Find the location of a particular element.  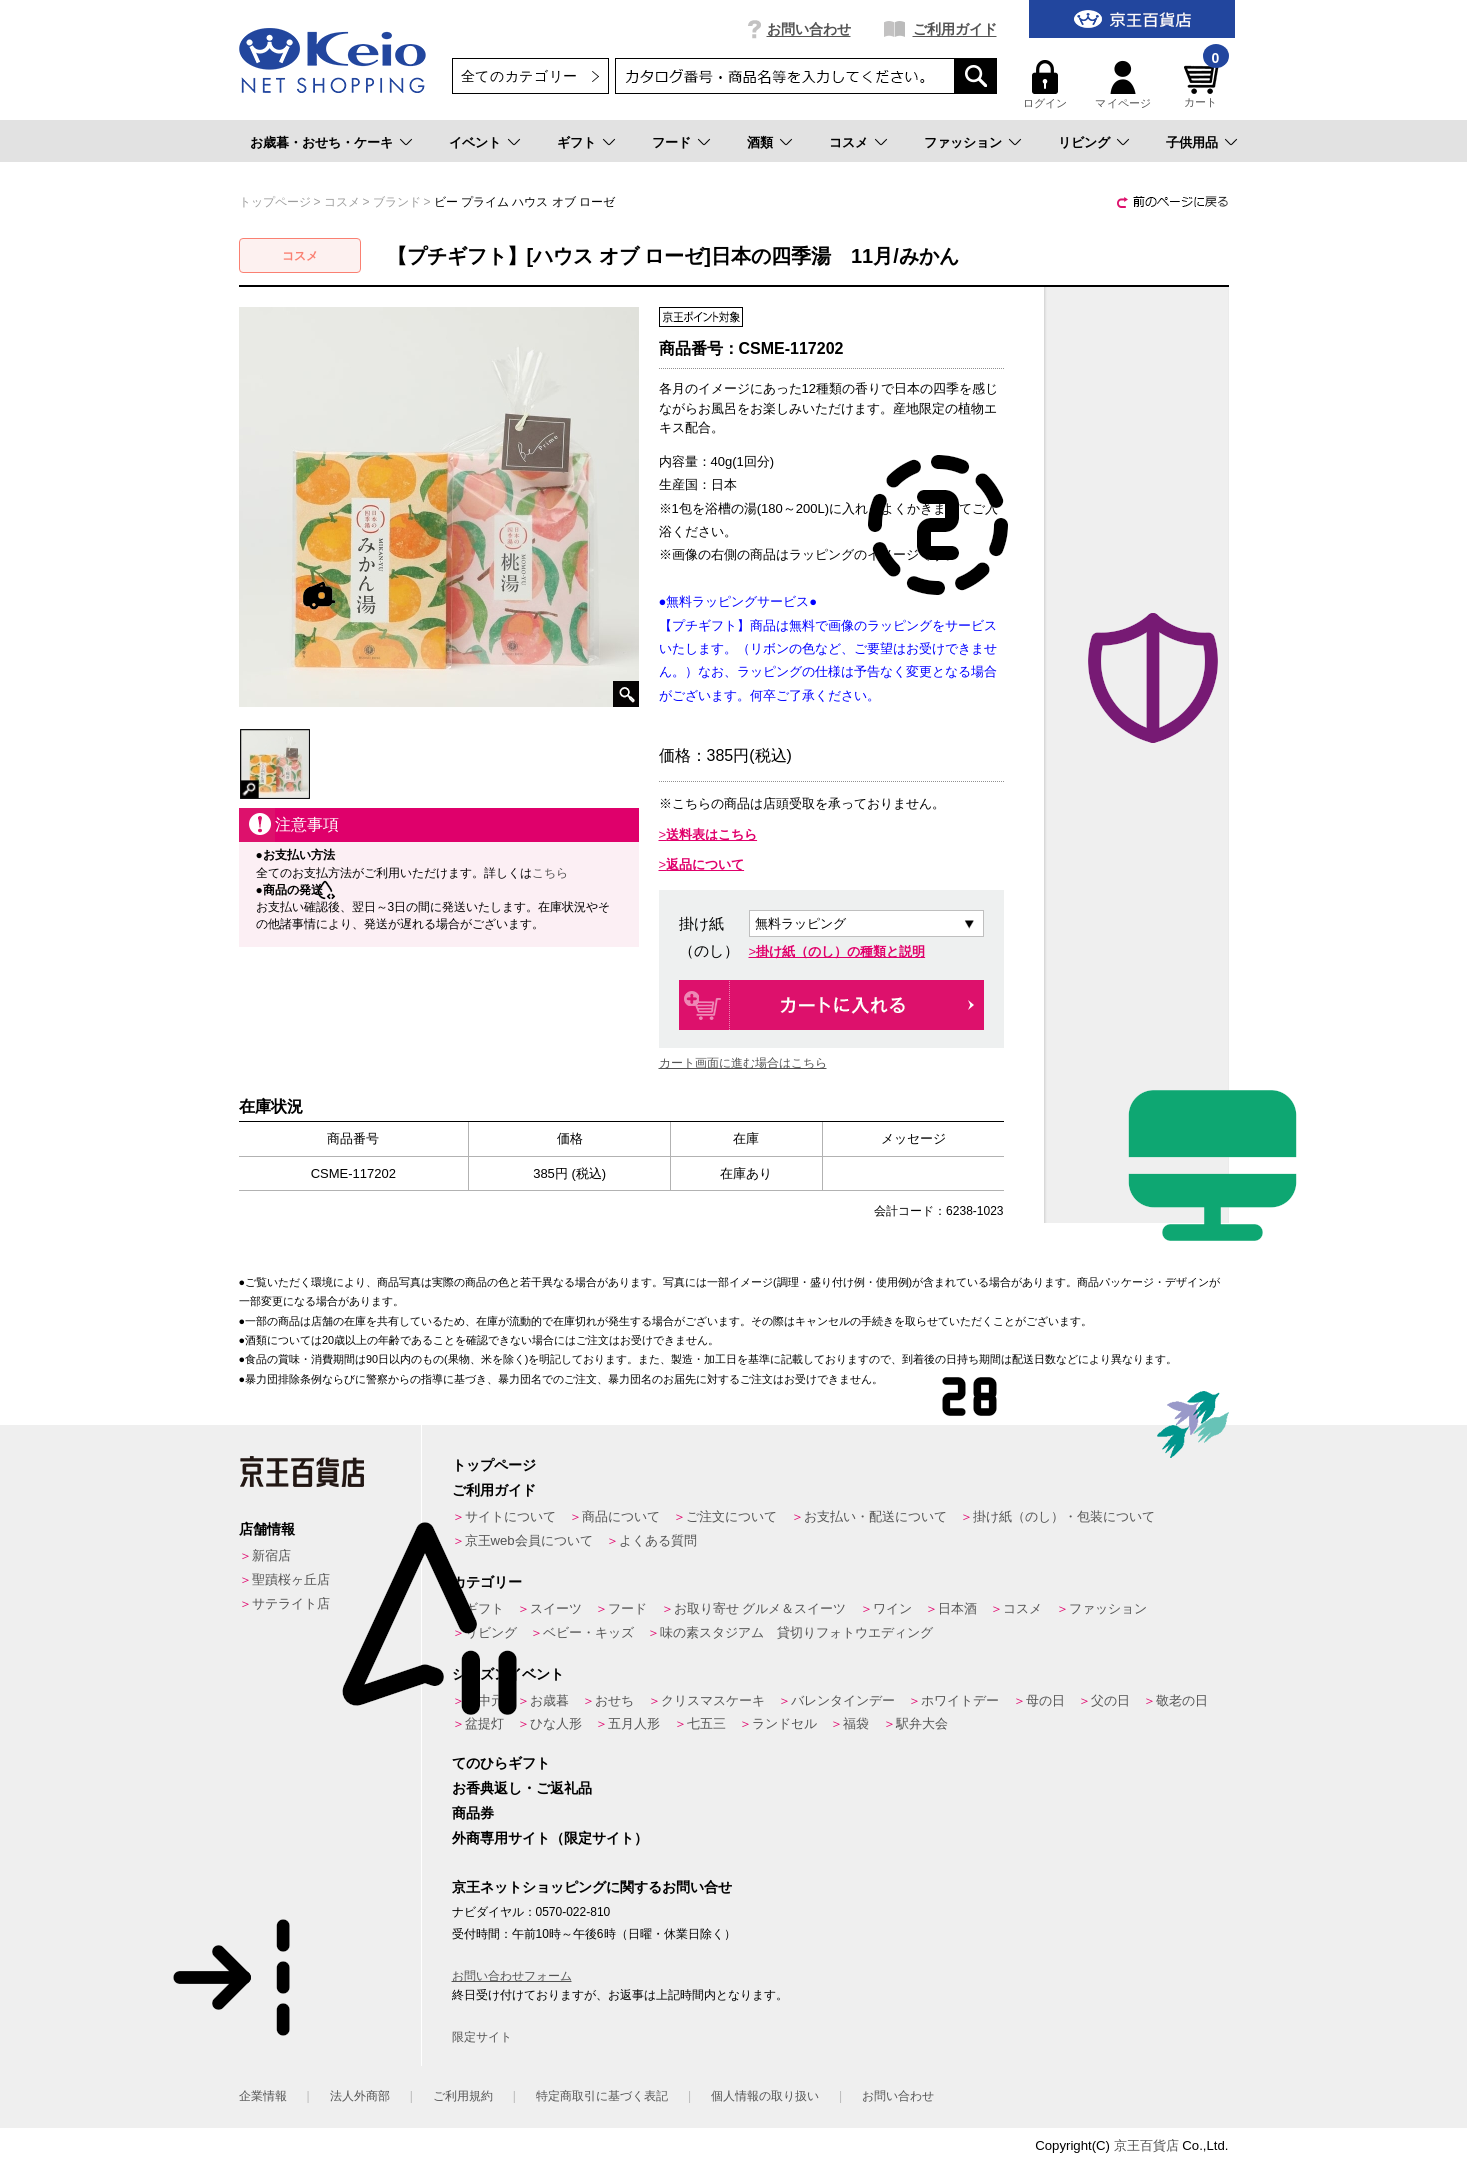

indicates day 28 on a calendar is located at coordinates (969, 1396).